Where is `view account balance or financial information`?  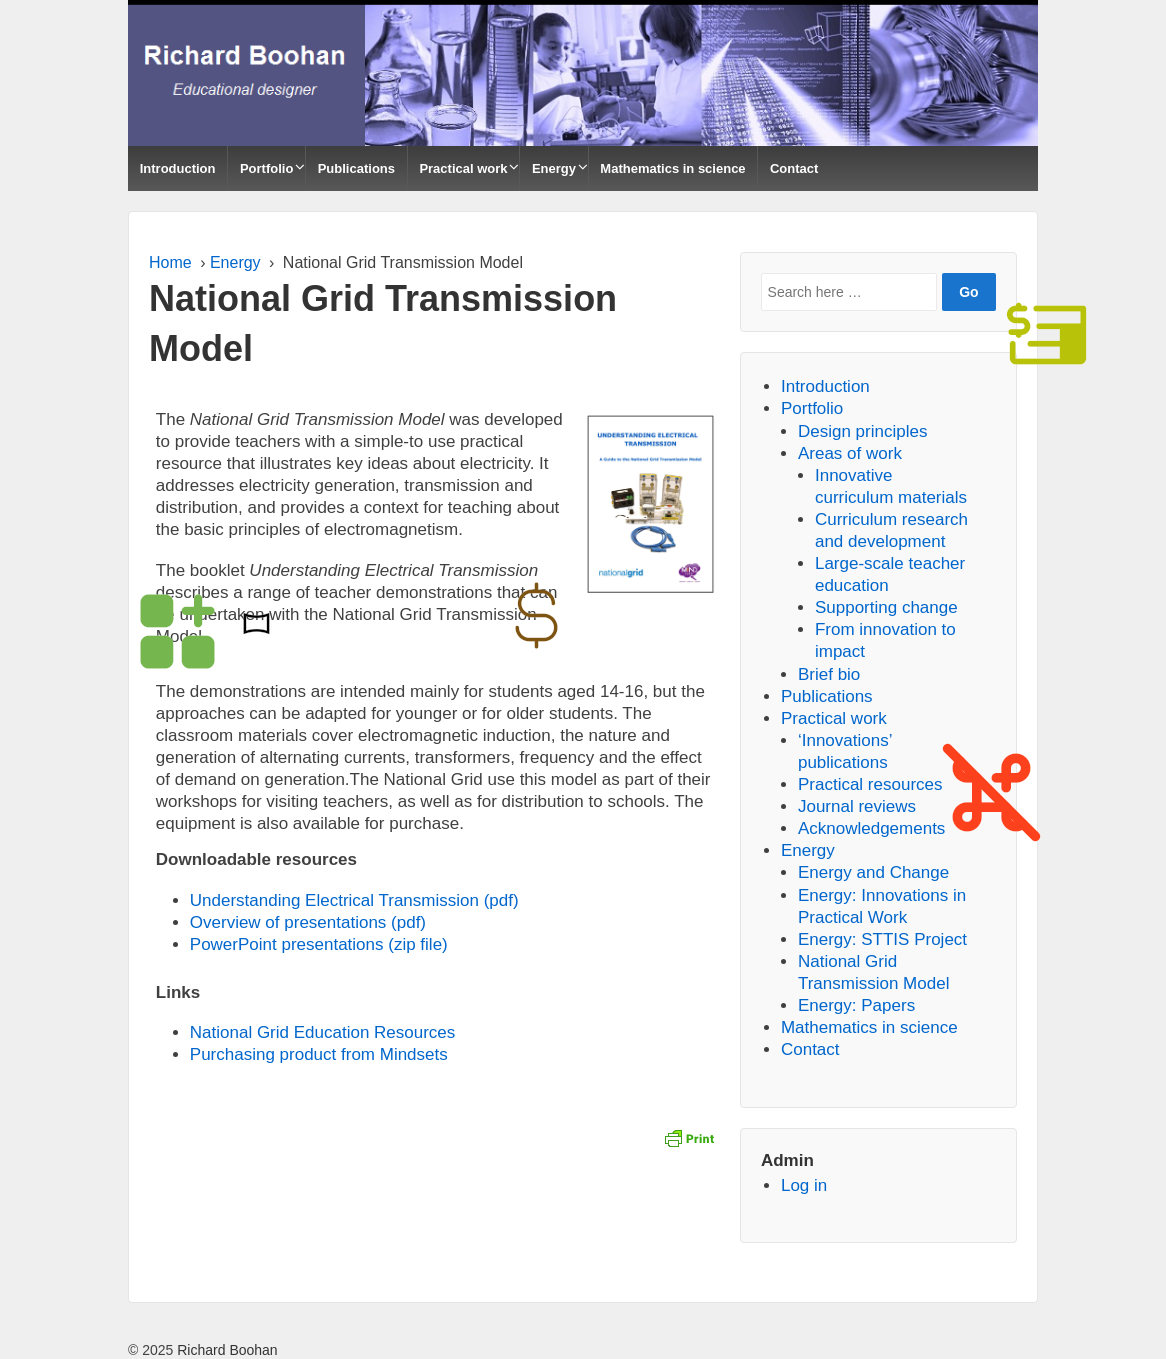
view account balance or financial information is located at coordinates (536, 615).